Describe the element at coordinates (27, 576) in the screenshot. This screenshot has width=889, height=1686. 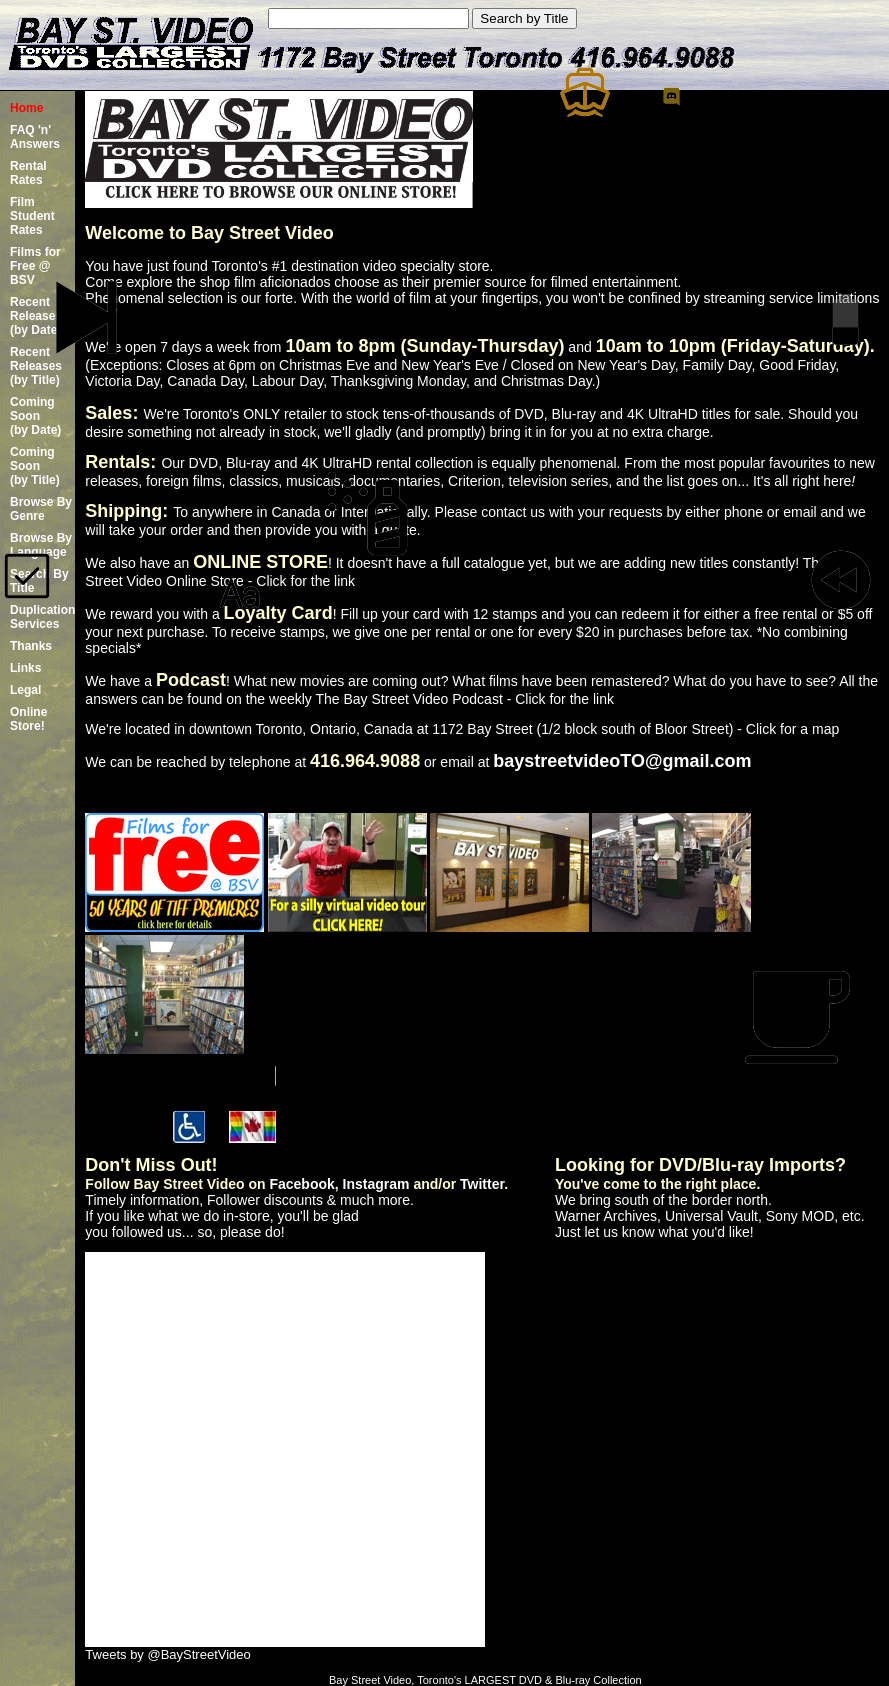
I see `select or confirm an option` at that location.